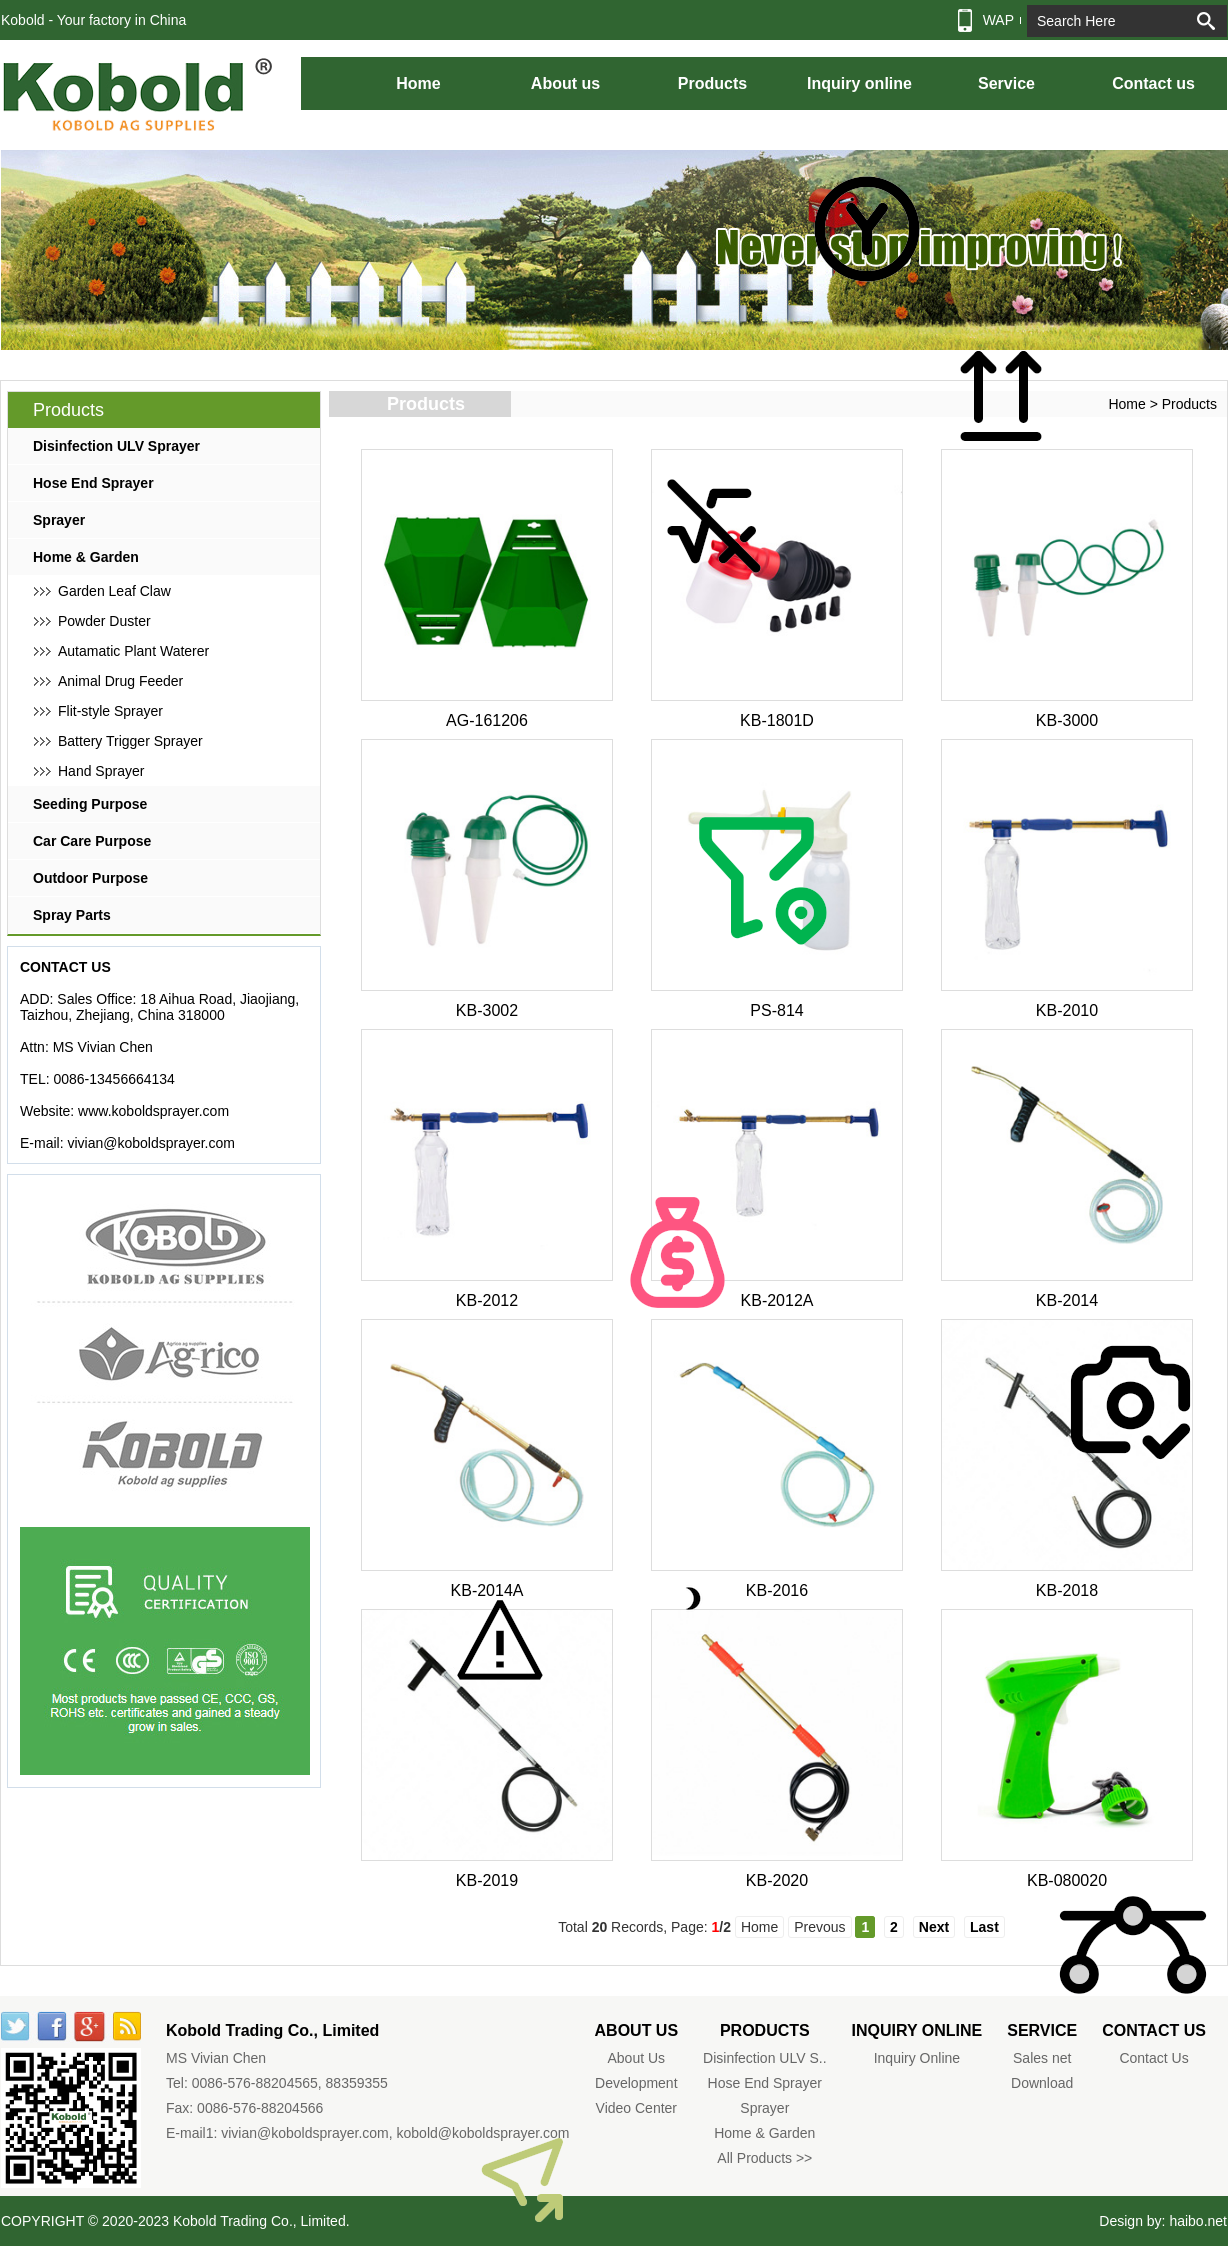  What do you see at coordinates (867, 229) in the screenshot?
I see `xbox controller Y button indicator` at bounding box center [867, 229].